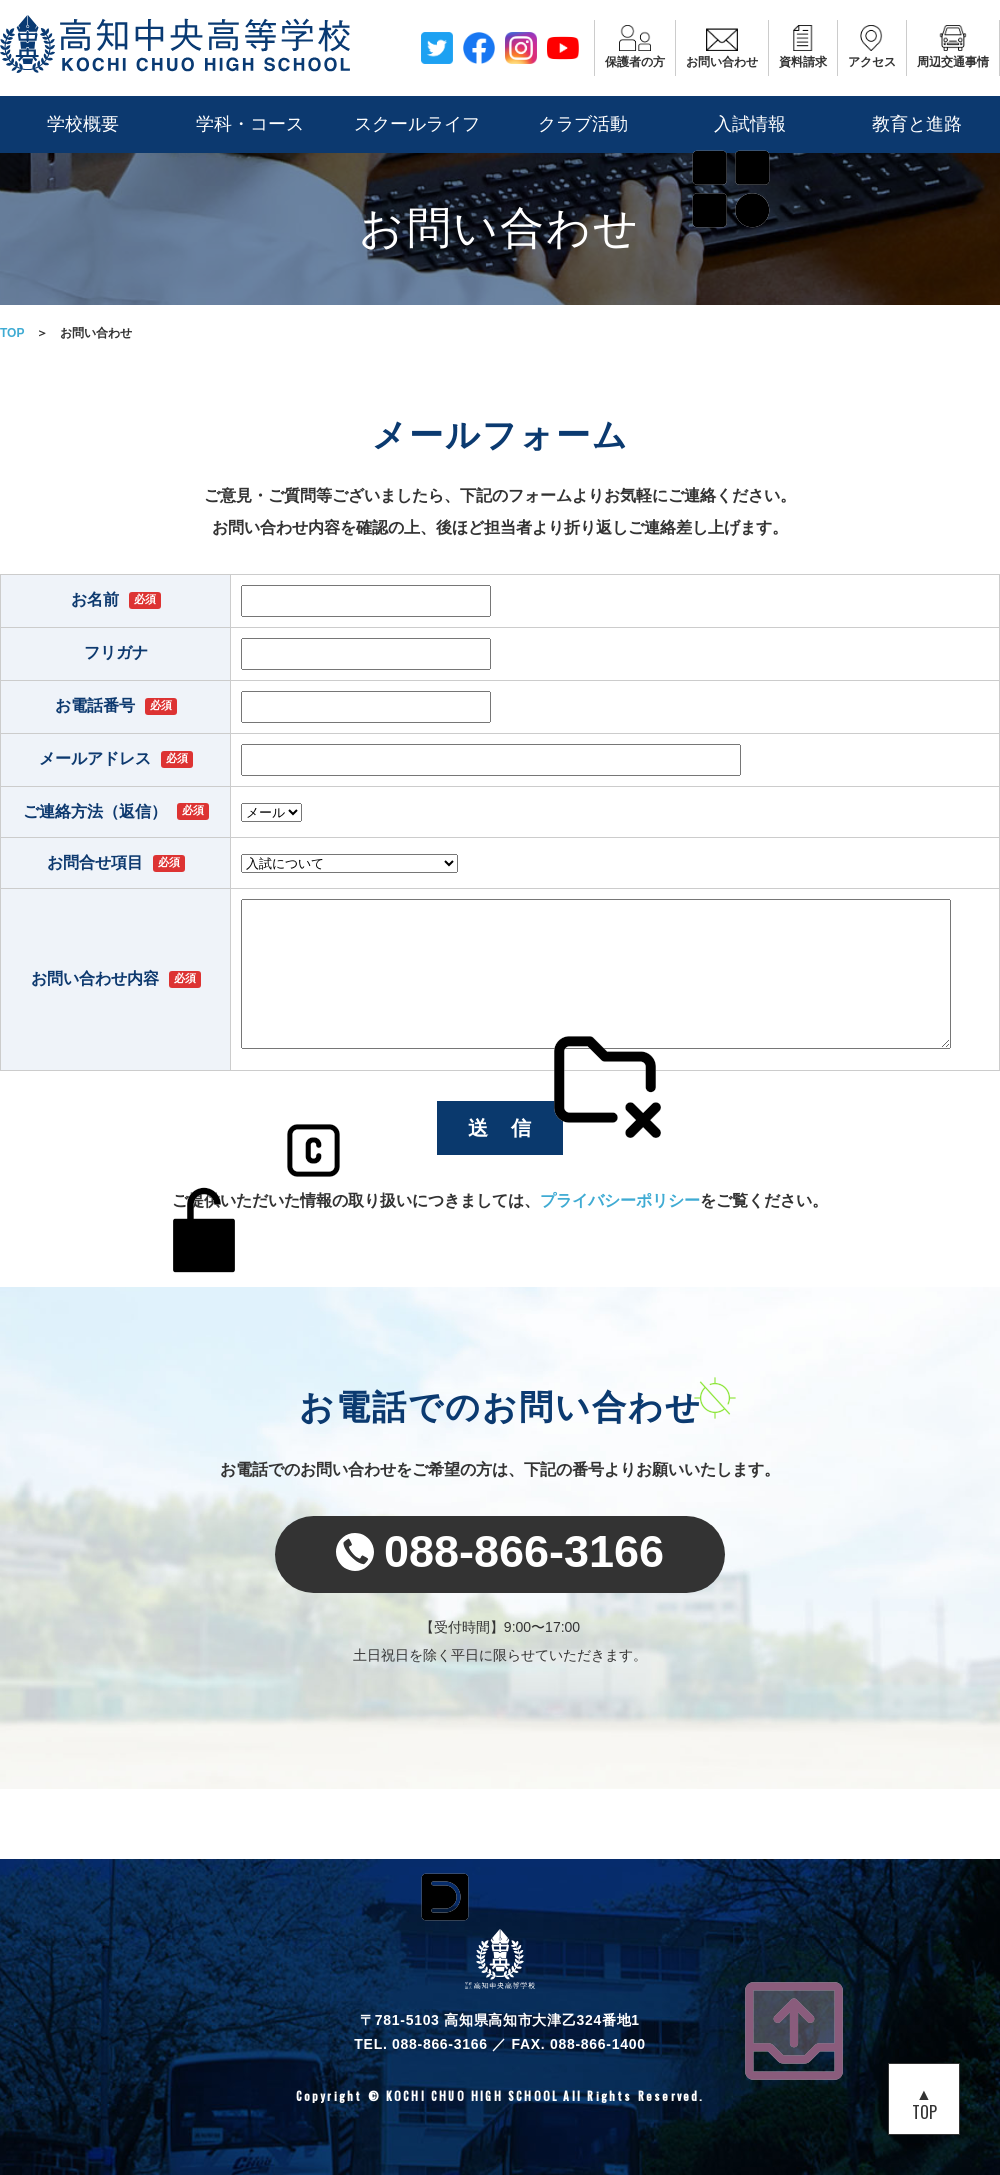  What do you see at coordinates (445, 1897) in the screenshot?
I see `indicates a superset relationship in mathematical notation` at bounding box center [445, 1897].